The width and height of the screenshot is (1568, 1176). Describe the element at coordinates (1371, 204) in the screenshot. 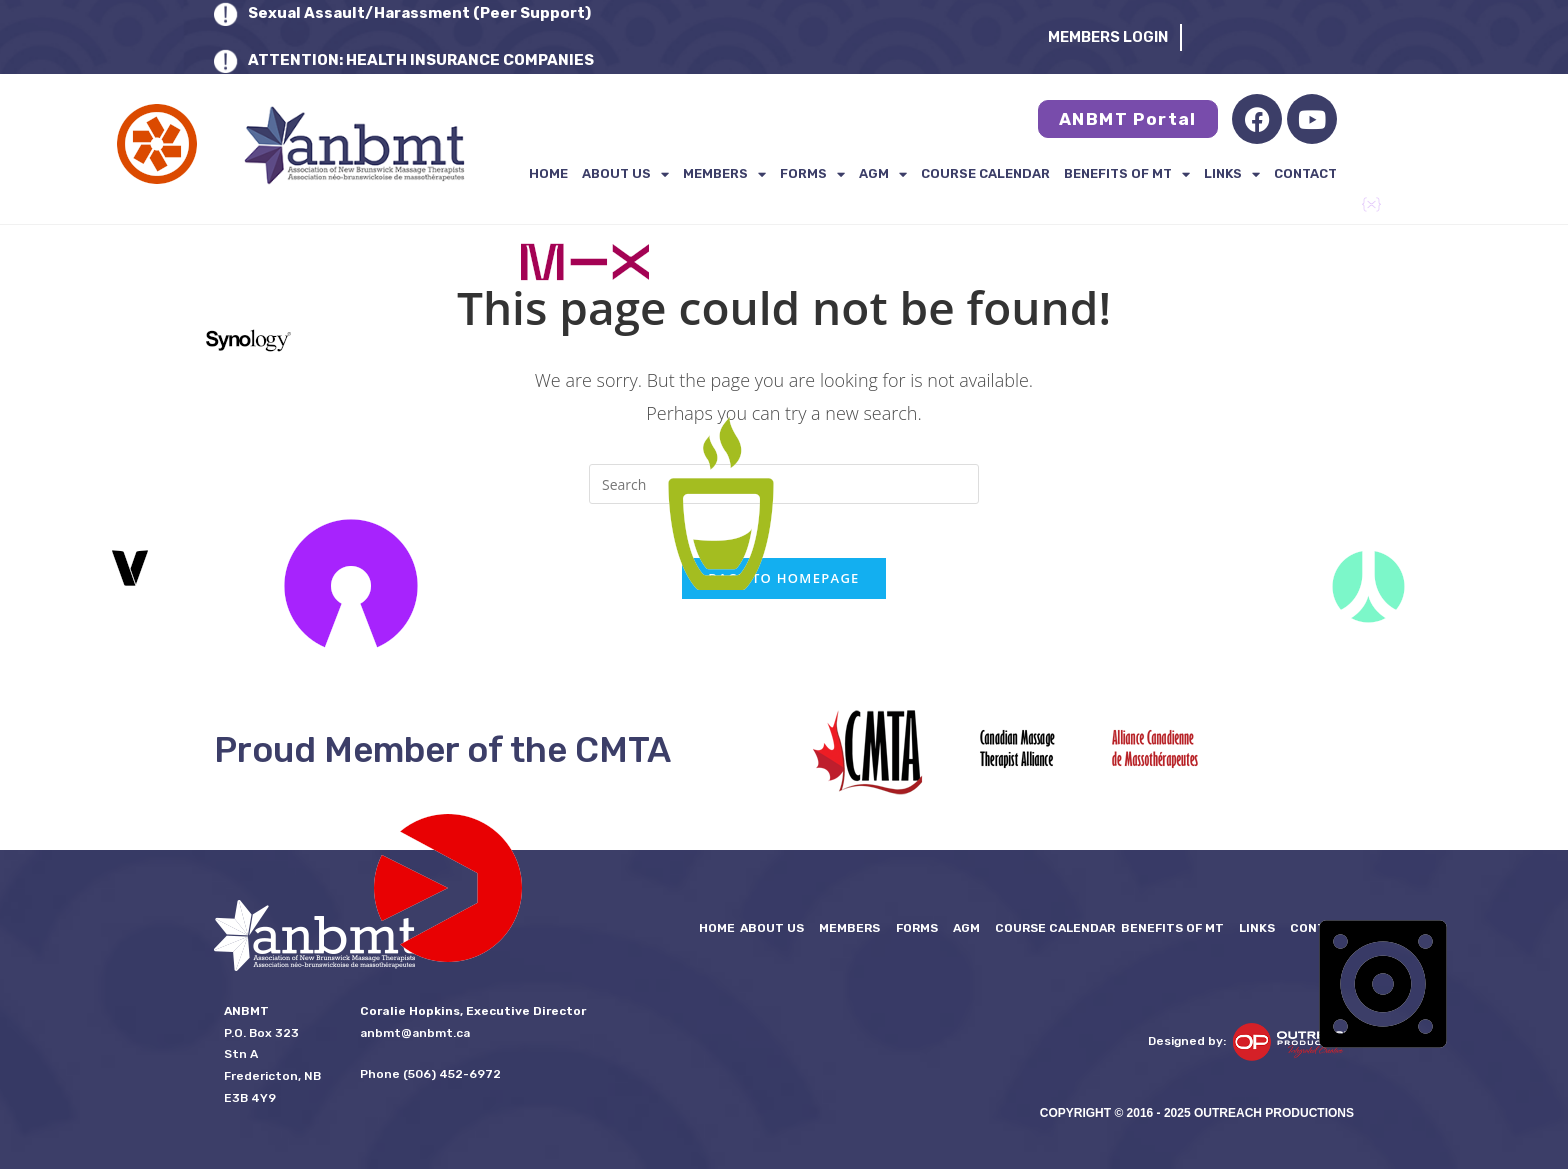

I see `XRP cryptocurrency logo` at that location.